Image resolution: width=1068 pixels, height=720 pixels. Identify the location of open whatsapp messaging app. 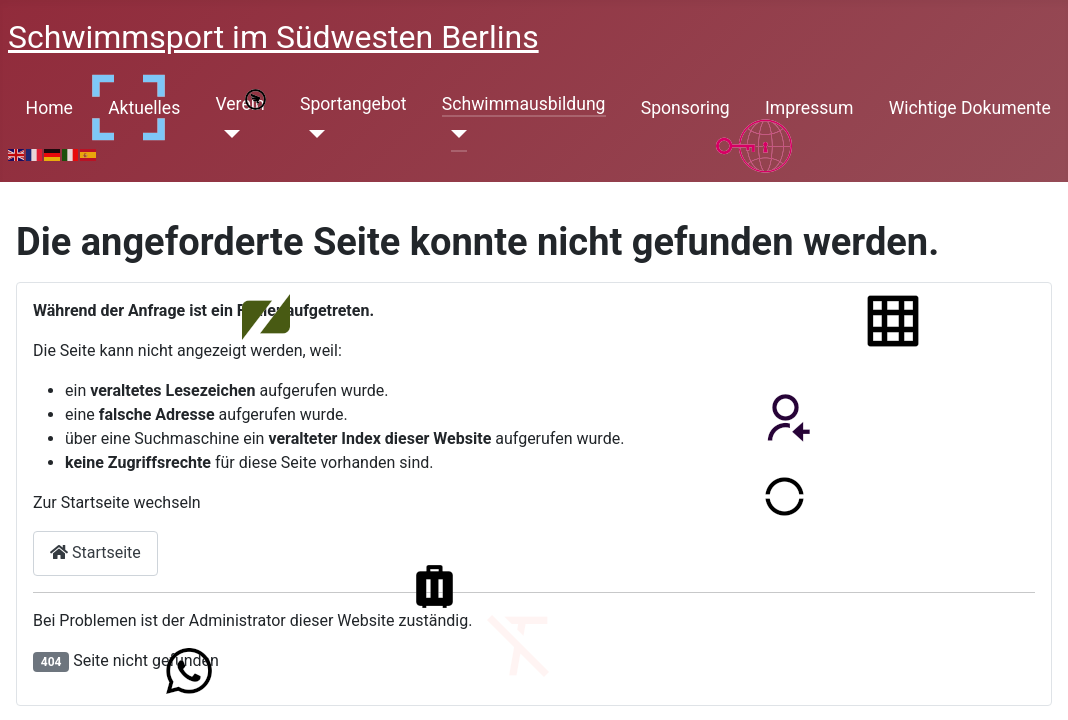
(189, 671).